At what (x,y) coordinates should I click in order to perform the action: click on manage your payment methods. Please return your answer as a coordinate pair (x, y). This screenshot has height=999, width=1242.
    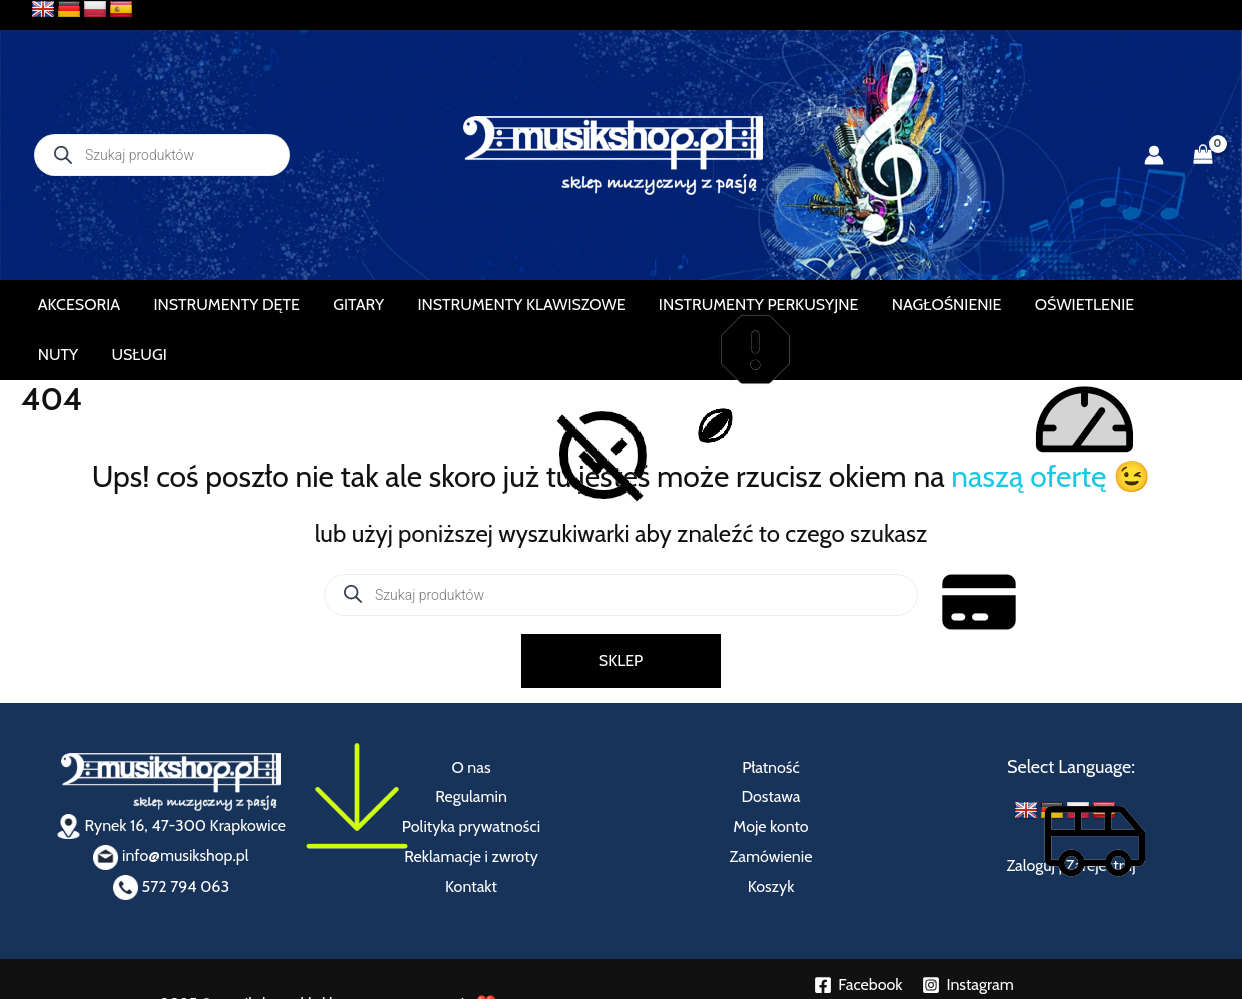
    Looking at the image, I should click on (979, 602).